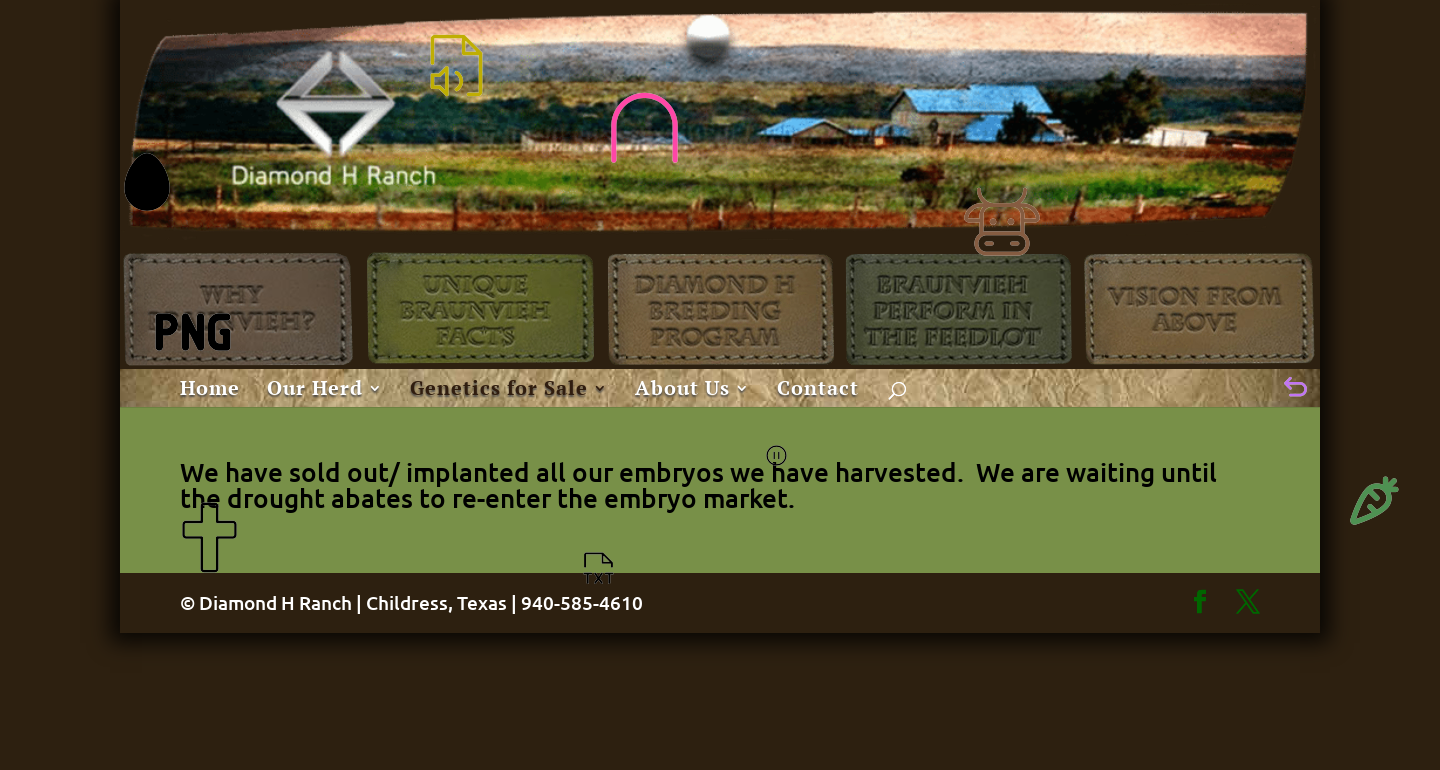  What do you see at coordinates (1295, 387) in the screenshot?
I see `undo previous action` at bounding box center [1295, 387].